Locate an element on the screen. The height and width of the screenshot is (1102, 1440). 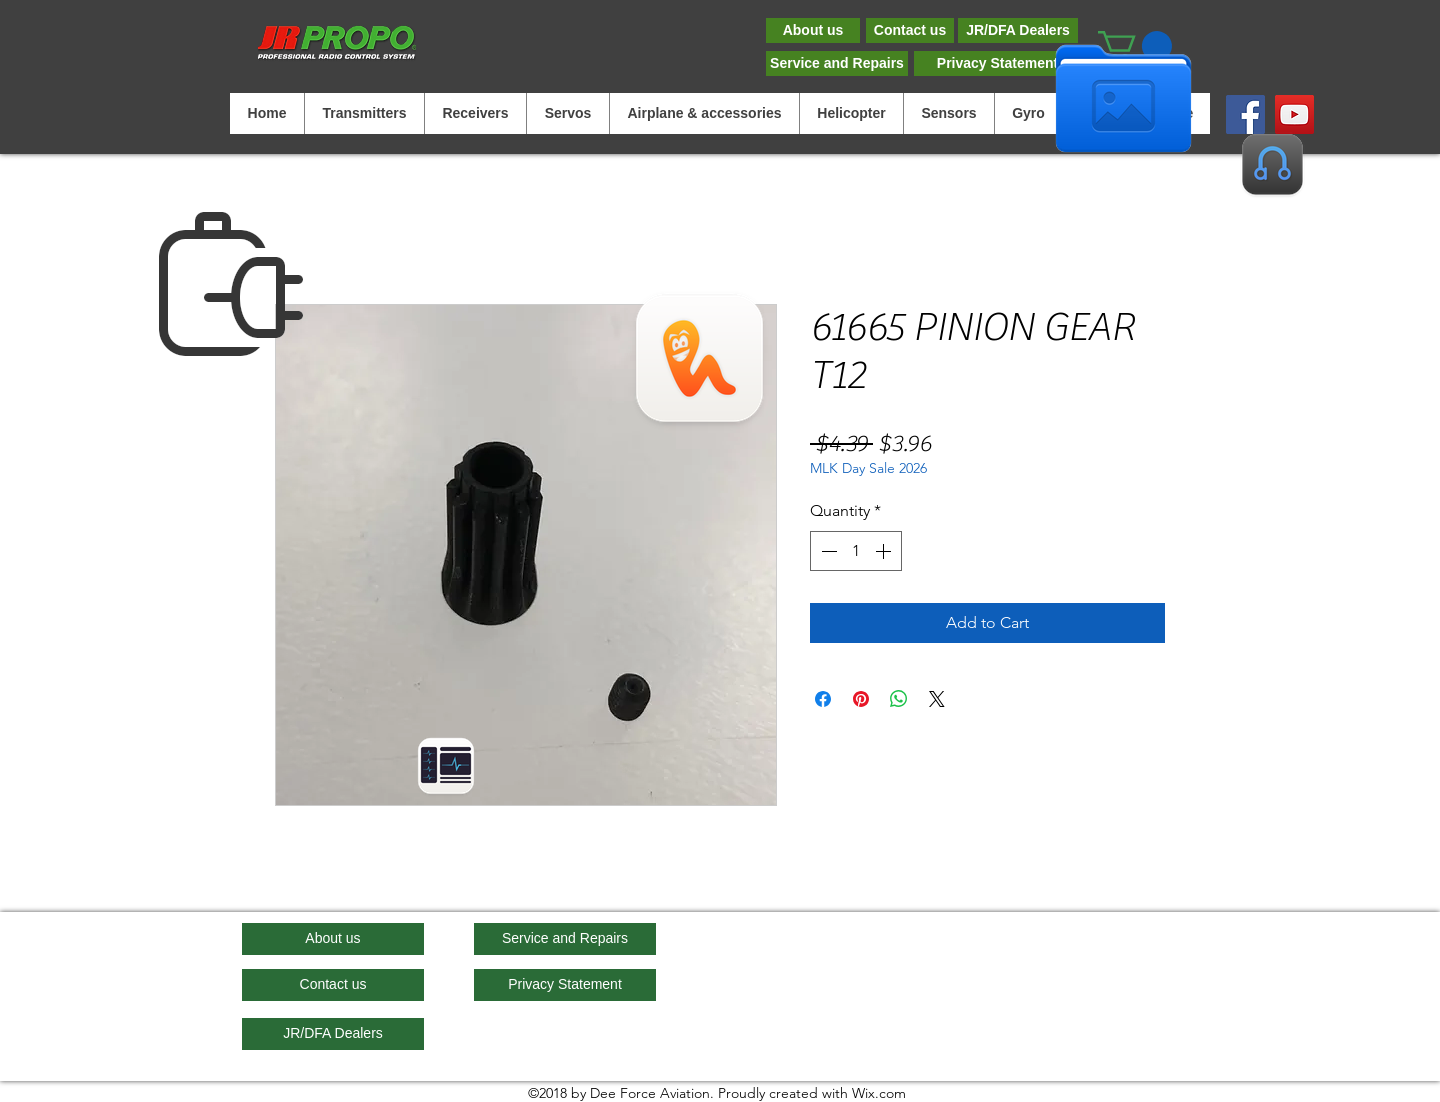
open mission center system monitor is located at coordinates (446, 766).